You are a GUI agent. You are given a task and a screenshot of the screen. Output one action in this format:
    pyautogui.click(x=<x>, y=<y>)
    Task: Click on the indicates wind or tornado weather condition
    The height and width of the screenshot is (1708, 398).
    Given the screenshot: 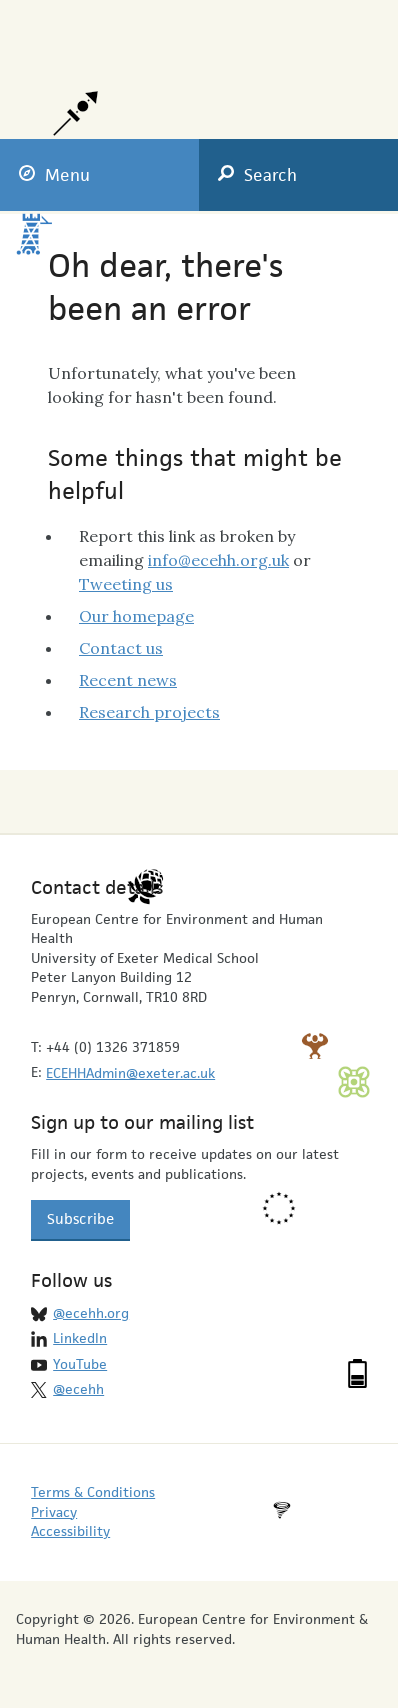 What is the action you would take?
    pyautogui.click(x=282, y=1510)
    